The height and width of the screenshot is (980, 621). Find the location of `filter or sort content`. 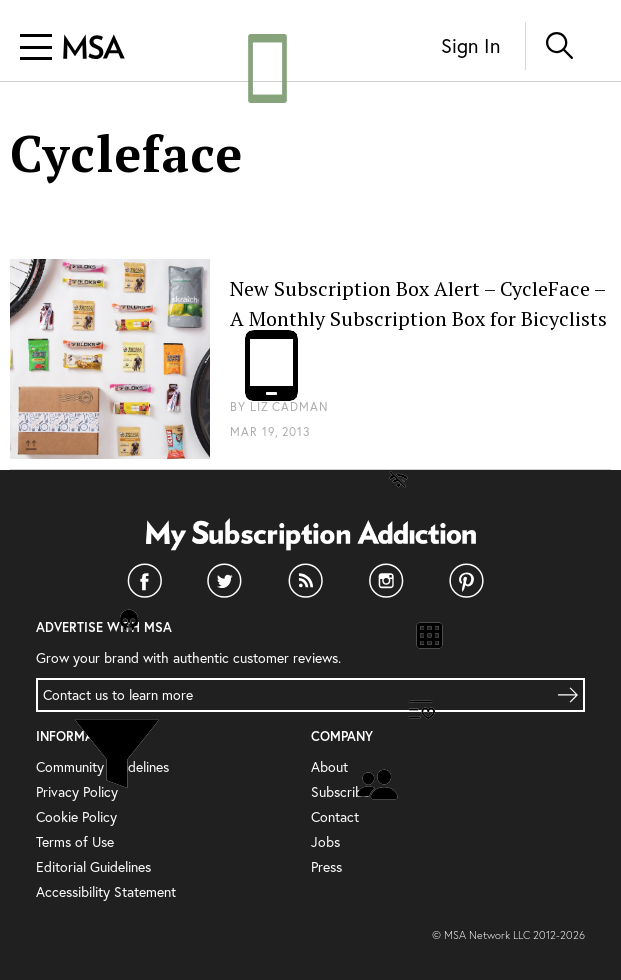

filter or sort content is located at coordinates (117, 754).